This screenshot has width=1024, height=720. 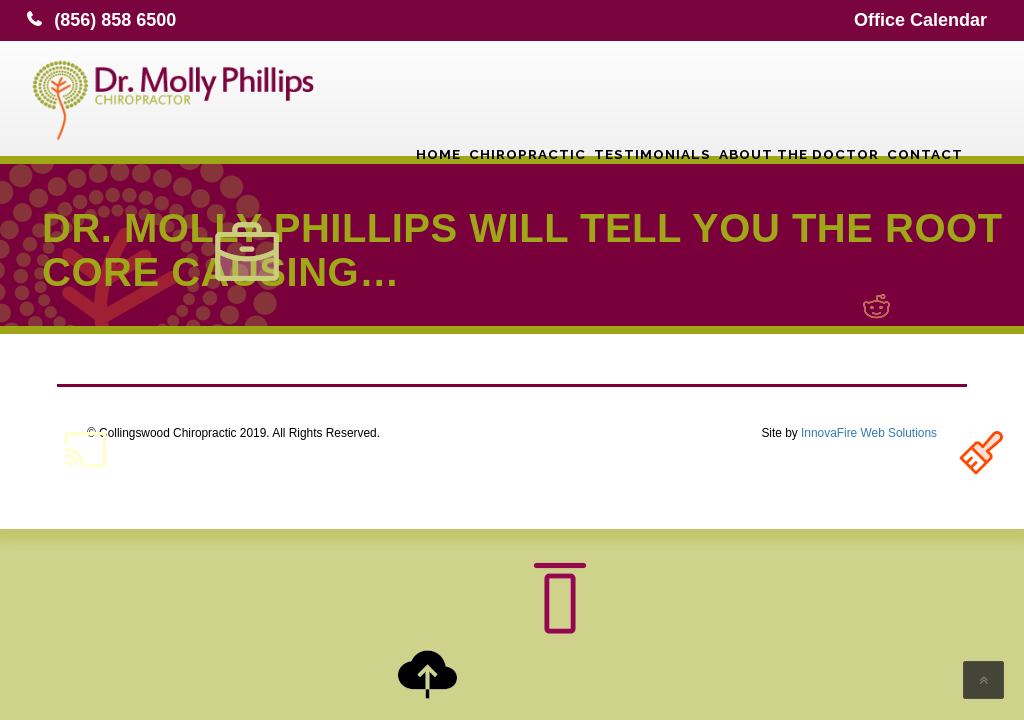 I want to click on access painting or drawing tools, so click(x=982, y=452).